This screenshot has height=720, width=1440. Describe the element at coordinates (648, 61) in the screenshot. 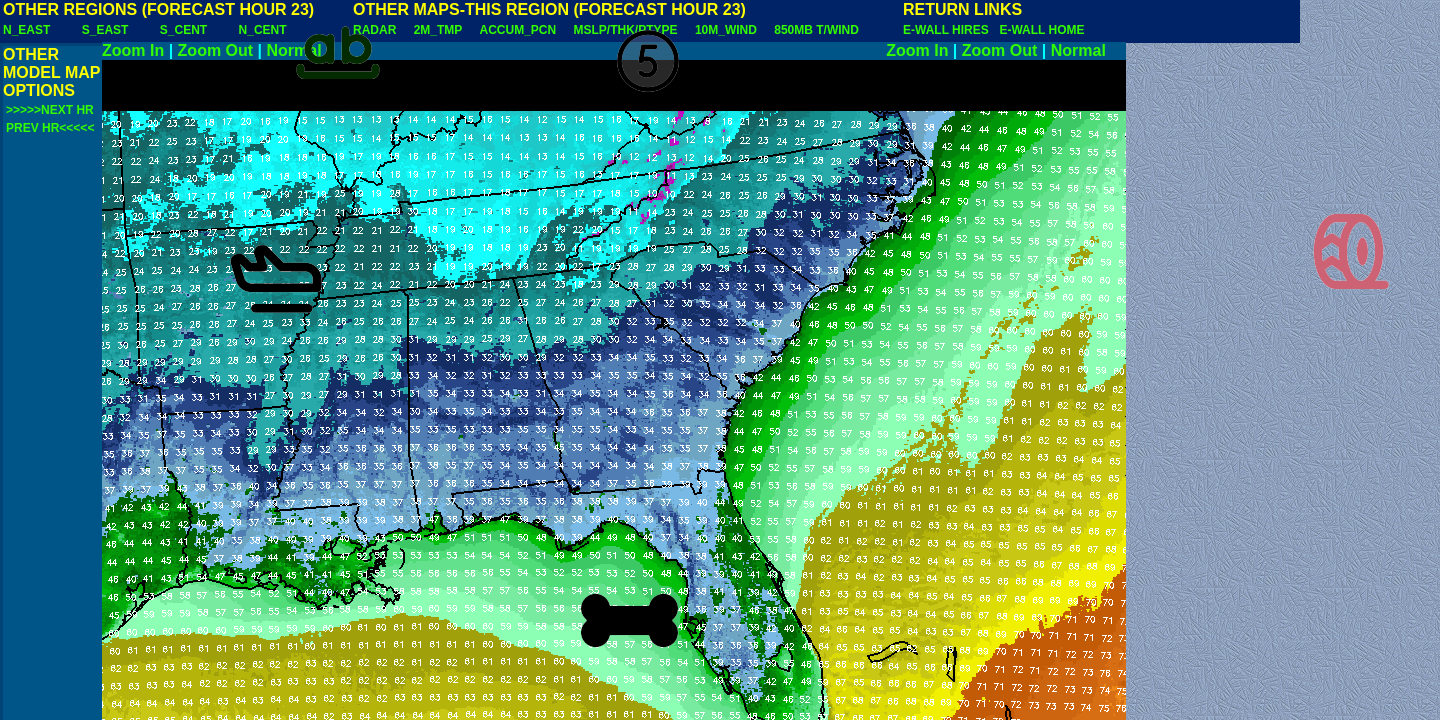

I see `indicates step five in a multi-step process` at that location.